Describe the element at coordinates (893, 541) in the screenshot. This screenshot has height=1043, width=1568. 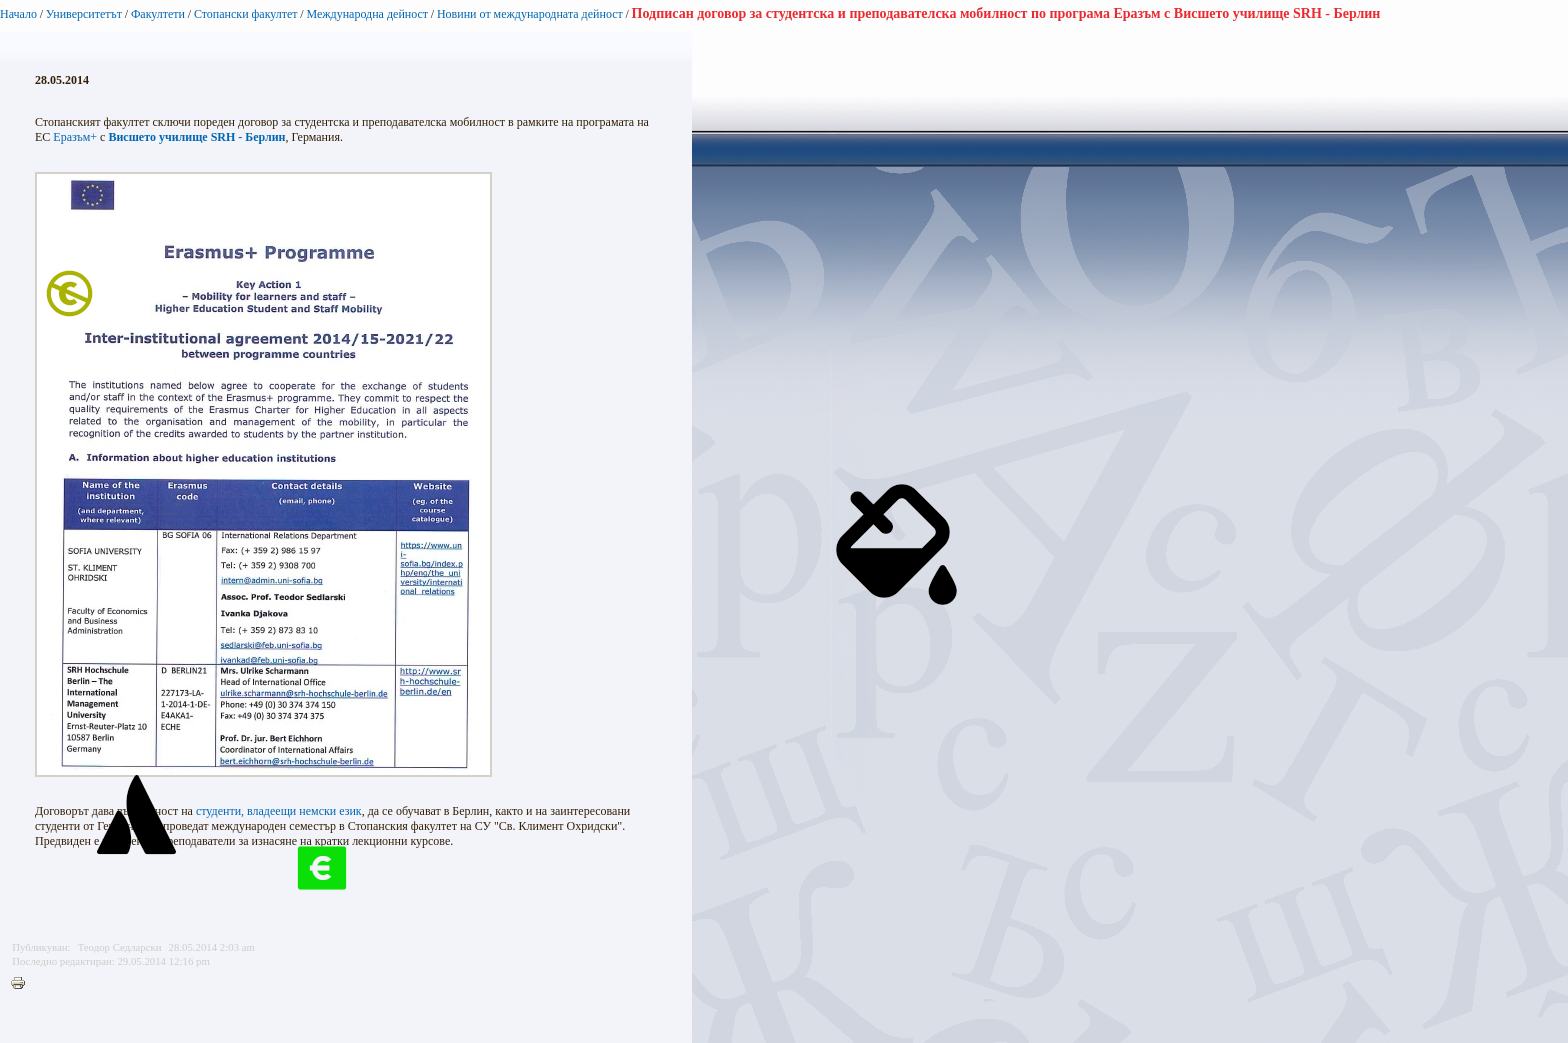
I see `fill an area with color` at that location.